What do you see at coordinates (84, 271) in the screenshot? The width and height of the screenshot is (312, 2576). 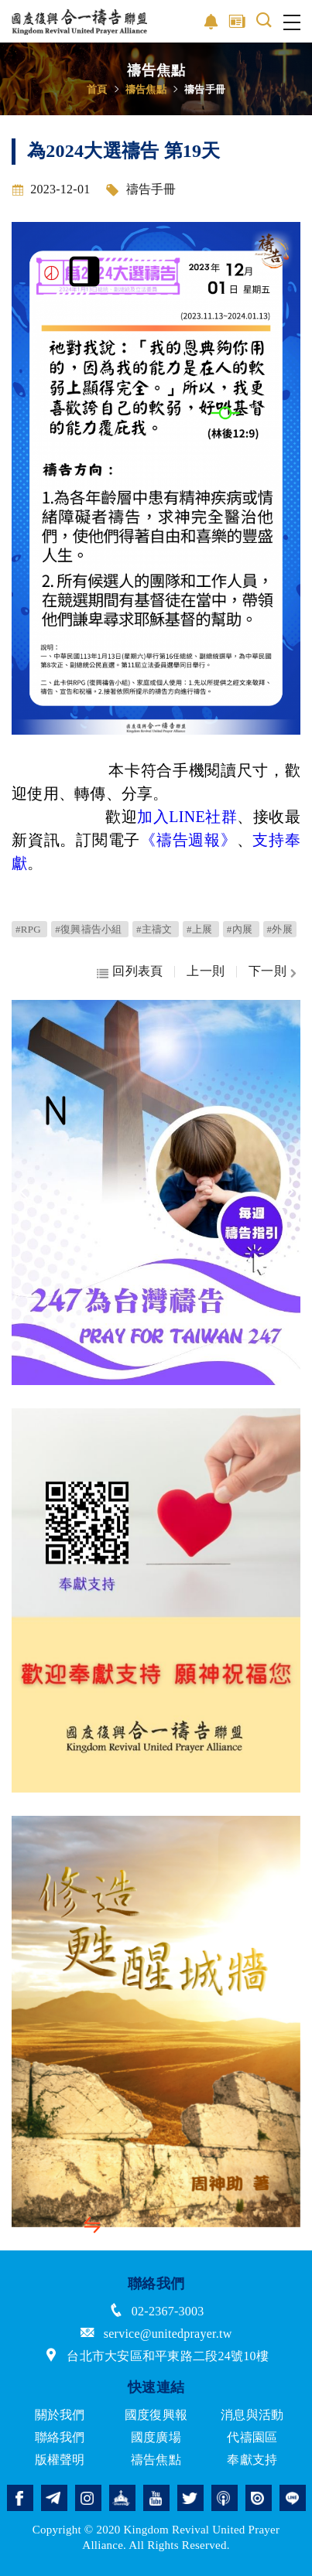 I see `toggle right sidebar panel` at bounding box center [84, 271].